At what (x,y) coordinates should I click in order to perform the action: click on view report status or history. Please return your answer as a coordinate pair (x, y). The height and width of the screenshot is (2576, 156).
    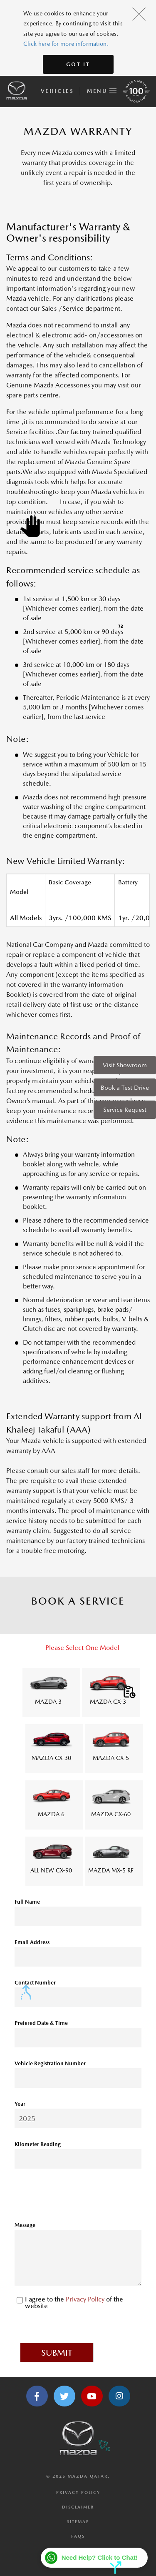
    Looking at the image, I should click on (129, 1692).